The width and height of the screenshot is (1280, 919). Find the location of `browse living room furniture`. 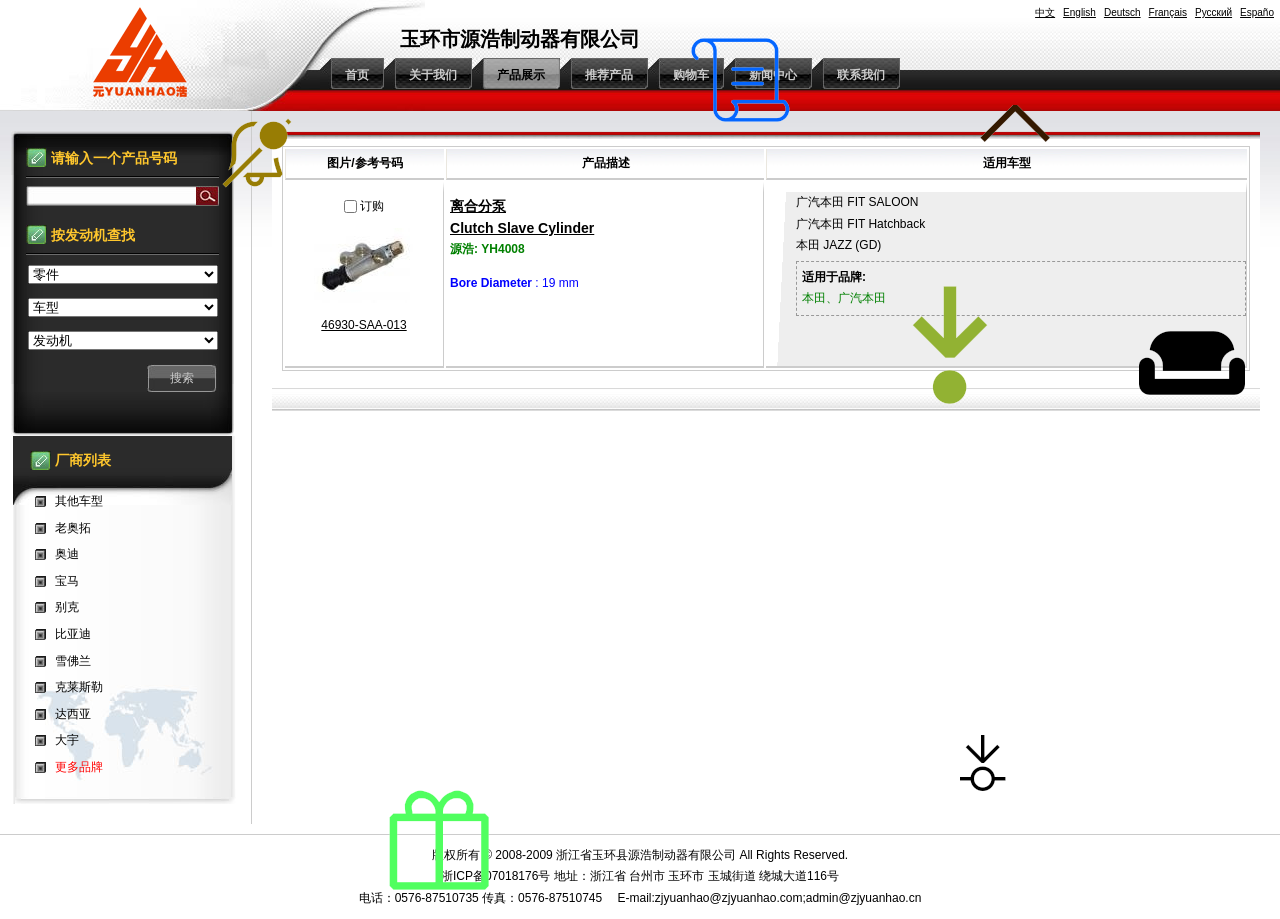

browse living room furniture is located at coordinates (1192, 363).